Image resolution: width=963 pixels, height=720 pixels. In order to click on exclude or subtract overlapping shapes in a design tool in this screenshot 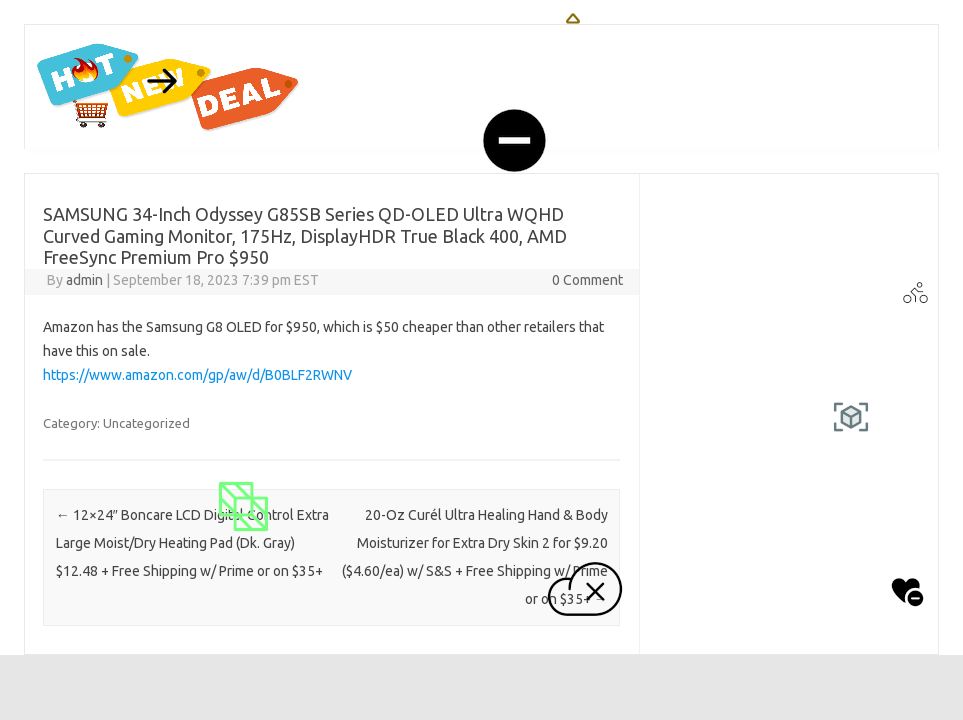, I will do `click(243, 506)`.